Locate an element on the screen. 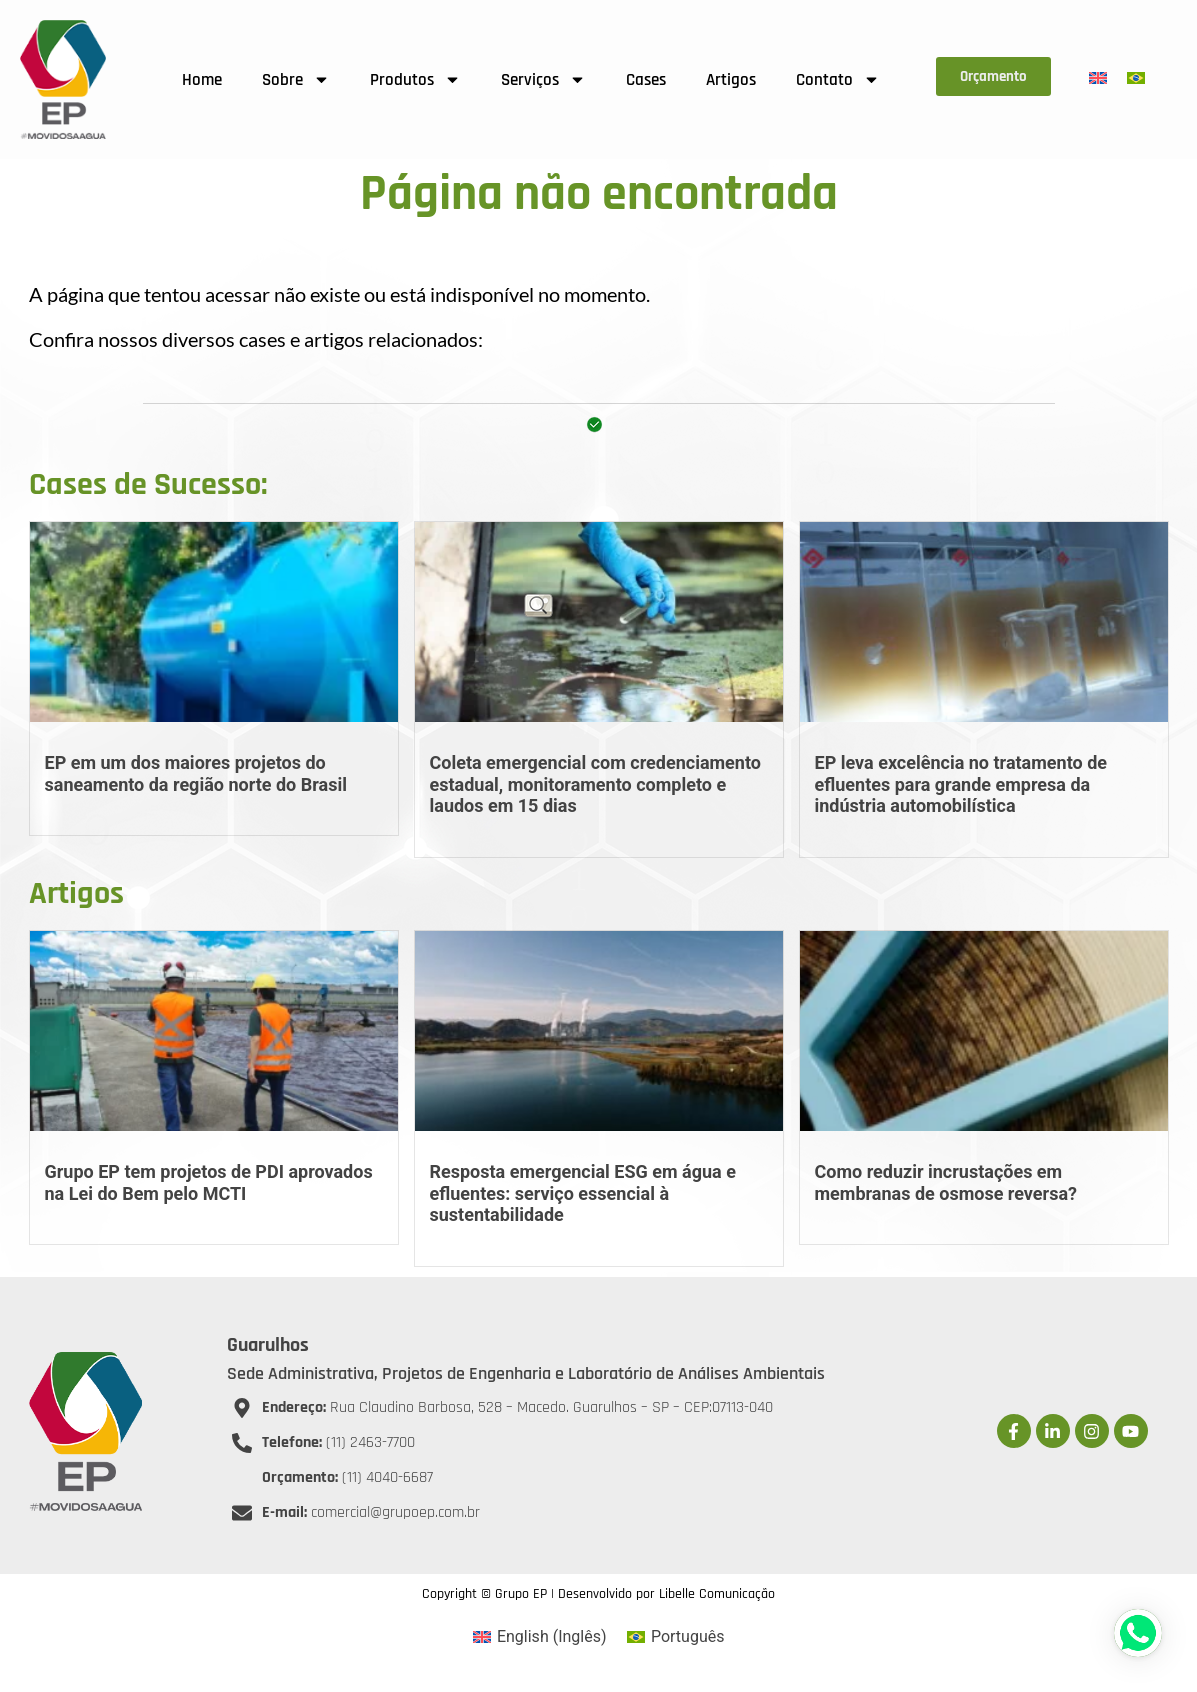  open the photo viewer application is located at coordinates (538, 605).